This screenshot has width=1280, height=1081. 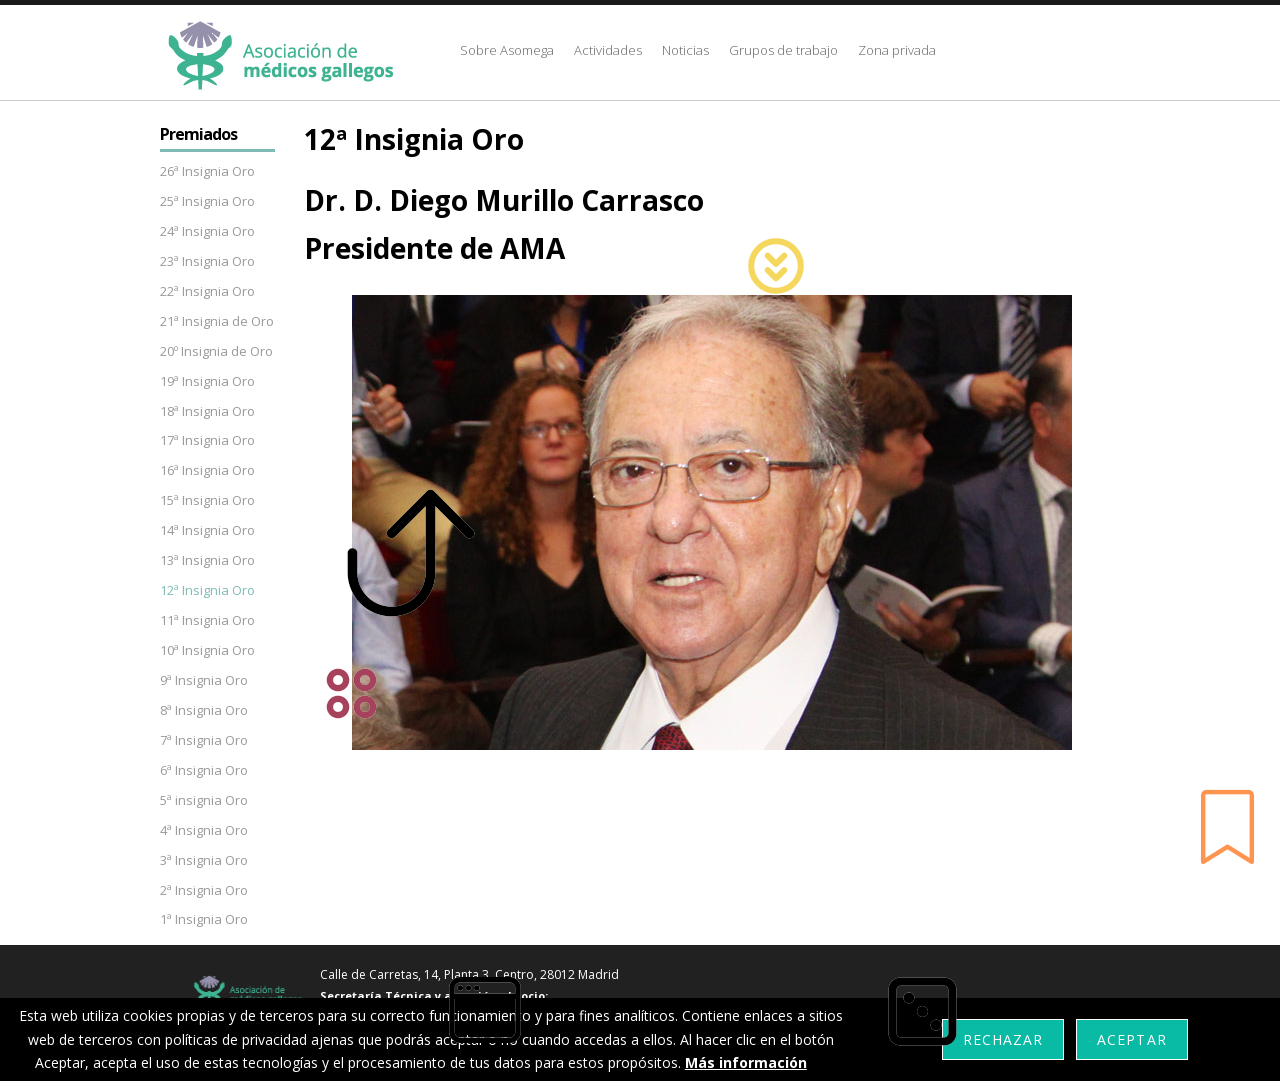 I want to click on open app grid or launcher, so click(x=351, y=693).